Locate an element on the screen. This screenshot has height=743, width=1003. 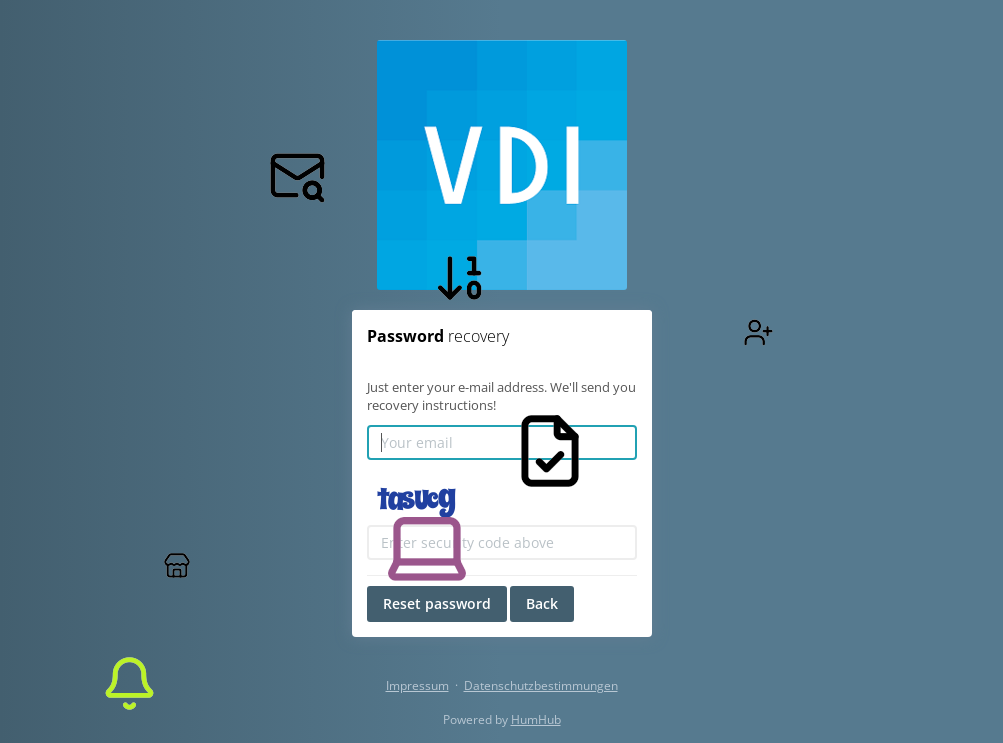
browse or open the store is located at coordinates (177, 566).